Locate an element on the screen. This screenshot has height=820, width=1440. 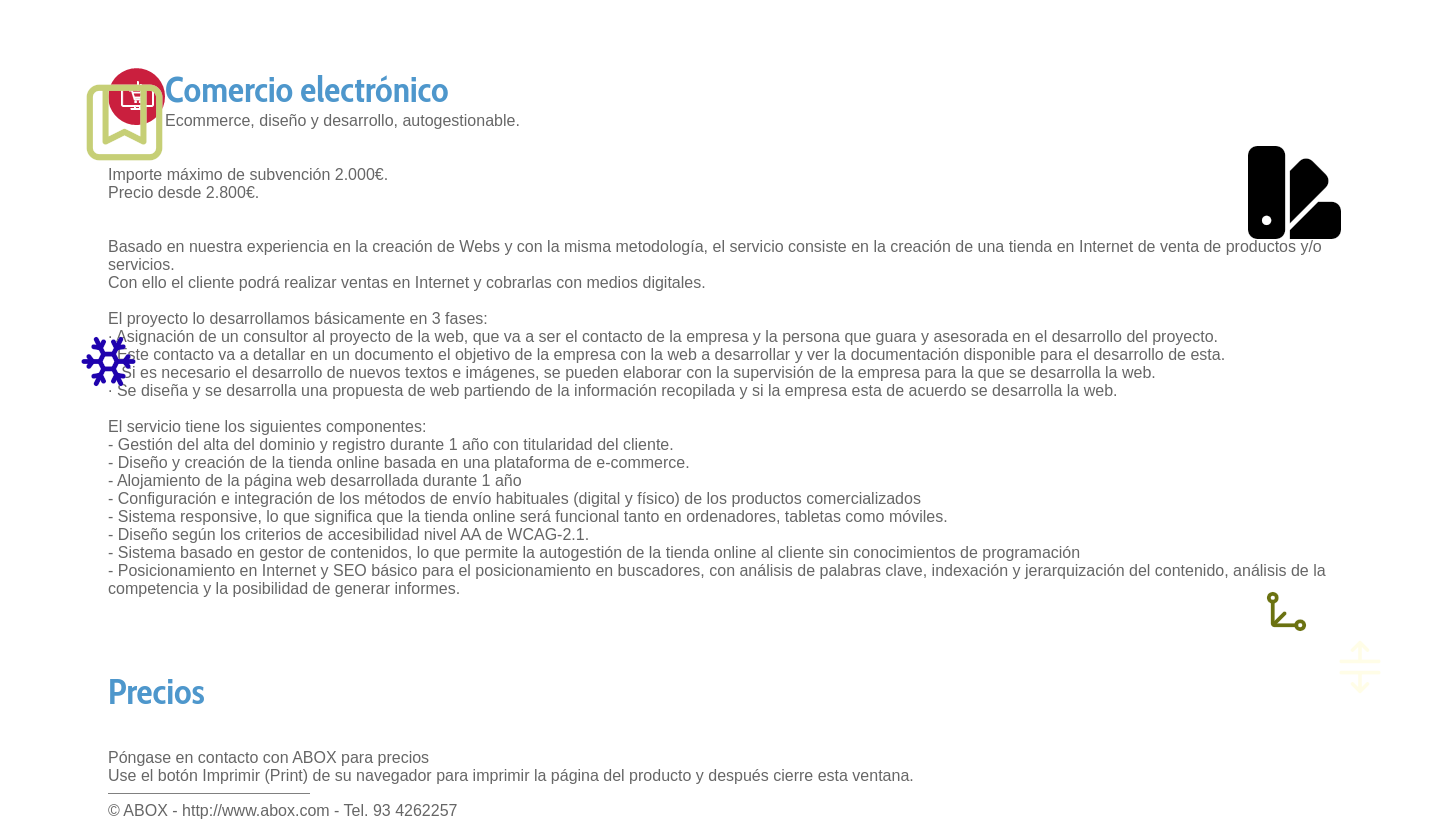
save this item to your bookmarks is located at coordinates (124, 122).